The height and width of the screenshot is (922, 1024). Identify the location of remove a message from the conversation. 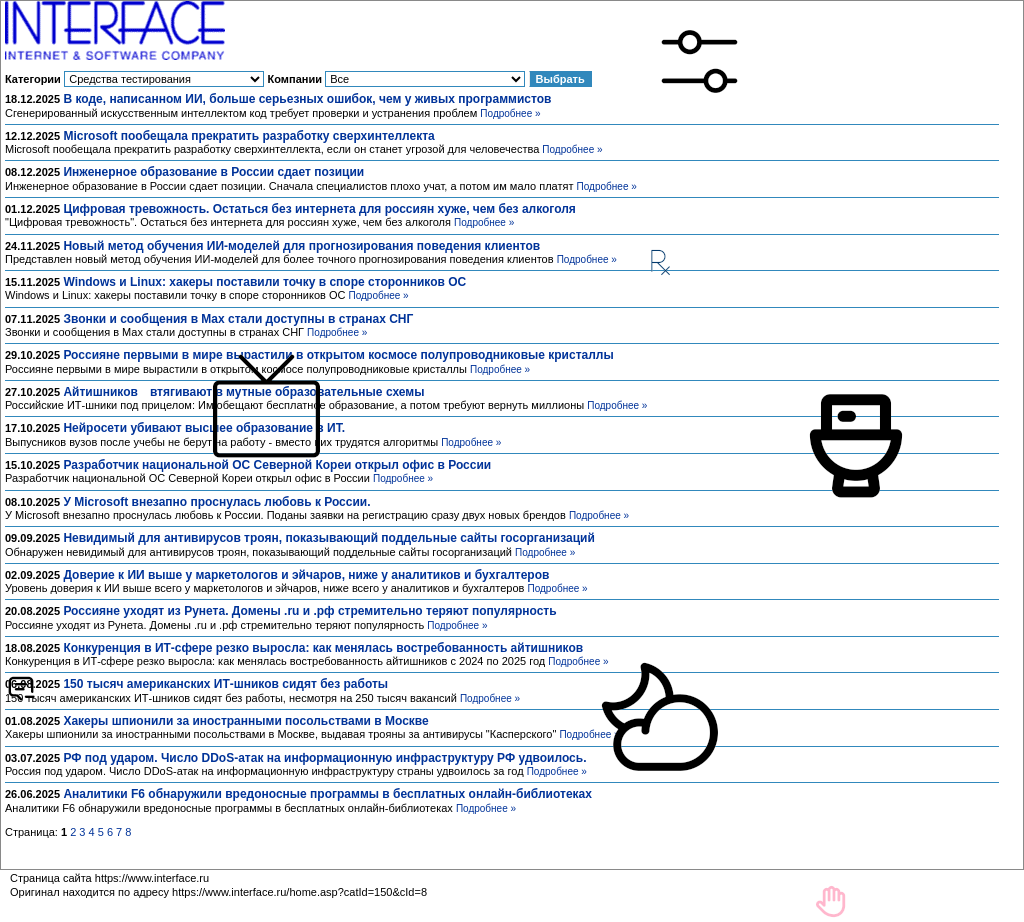
(21, 688).